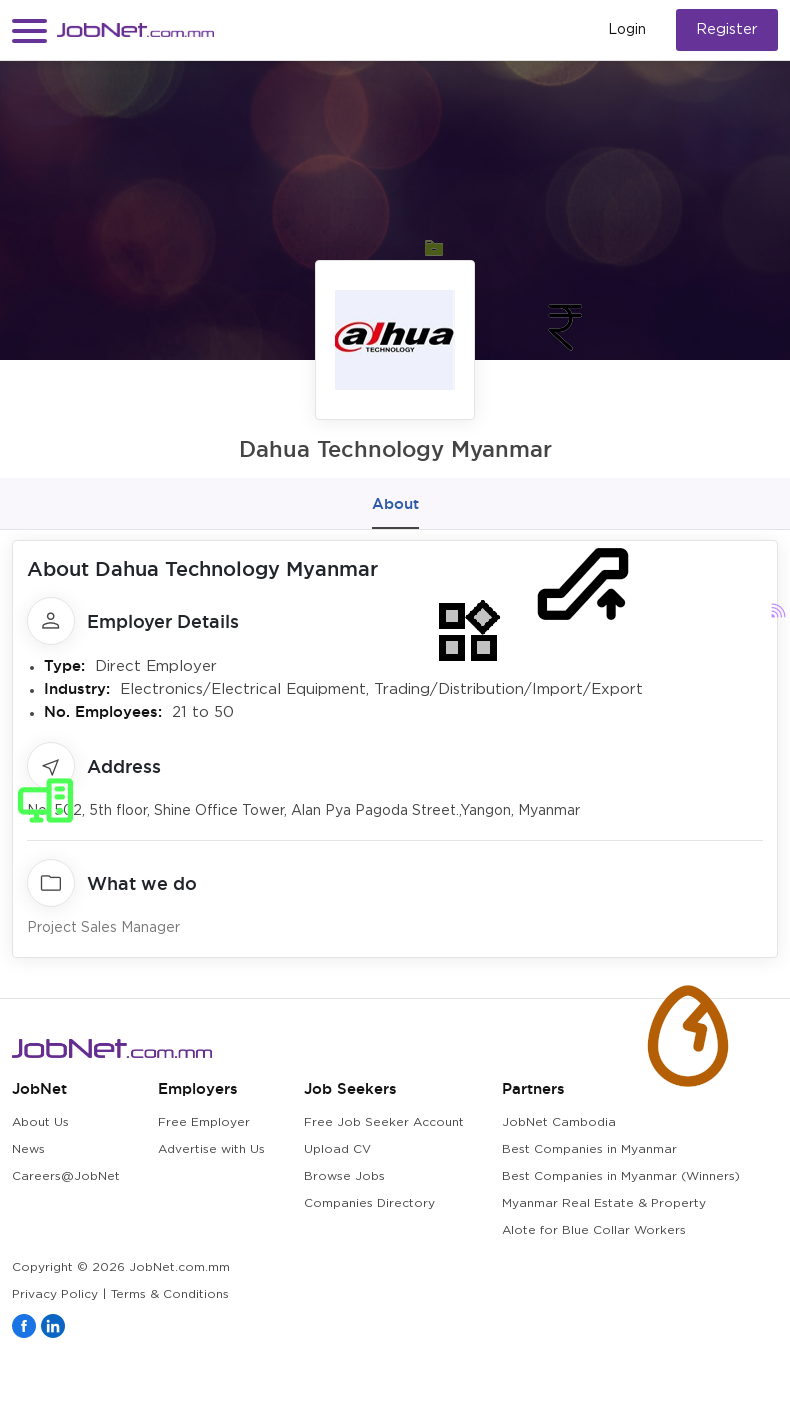 The height and width of the screenshot is (1414, 790). What do you see at coordinates (778, 610) in the screenshot?
I see `check connection latency or network status` at bounding box center [778, 610].